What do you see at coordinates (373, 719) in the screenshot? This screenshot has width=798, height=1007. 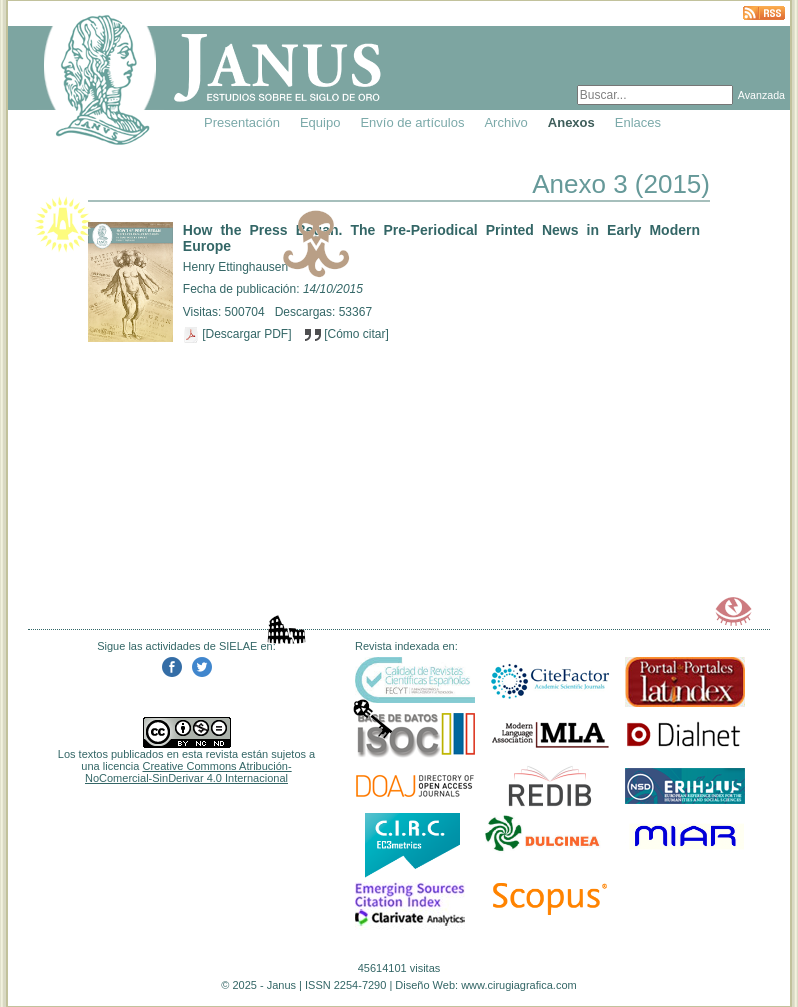 I see `access master or admin permissions` at bounding box center [373, 719].